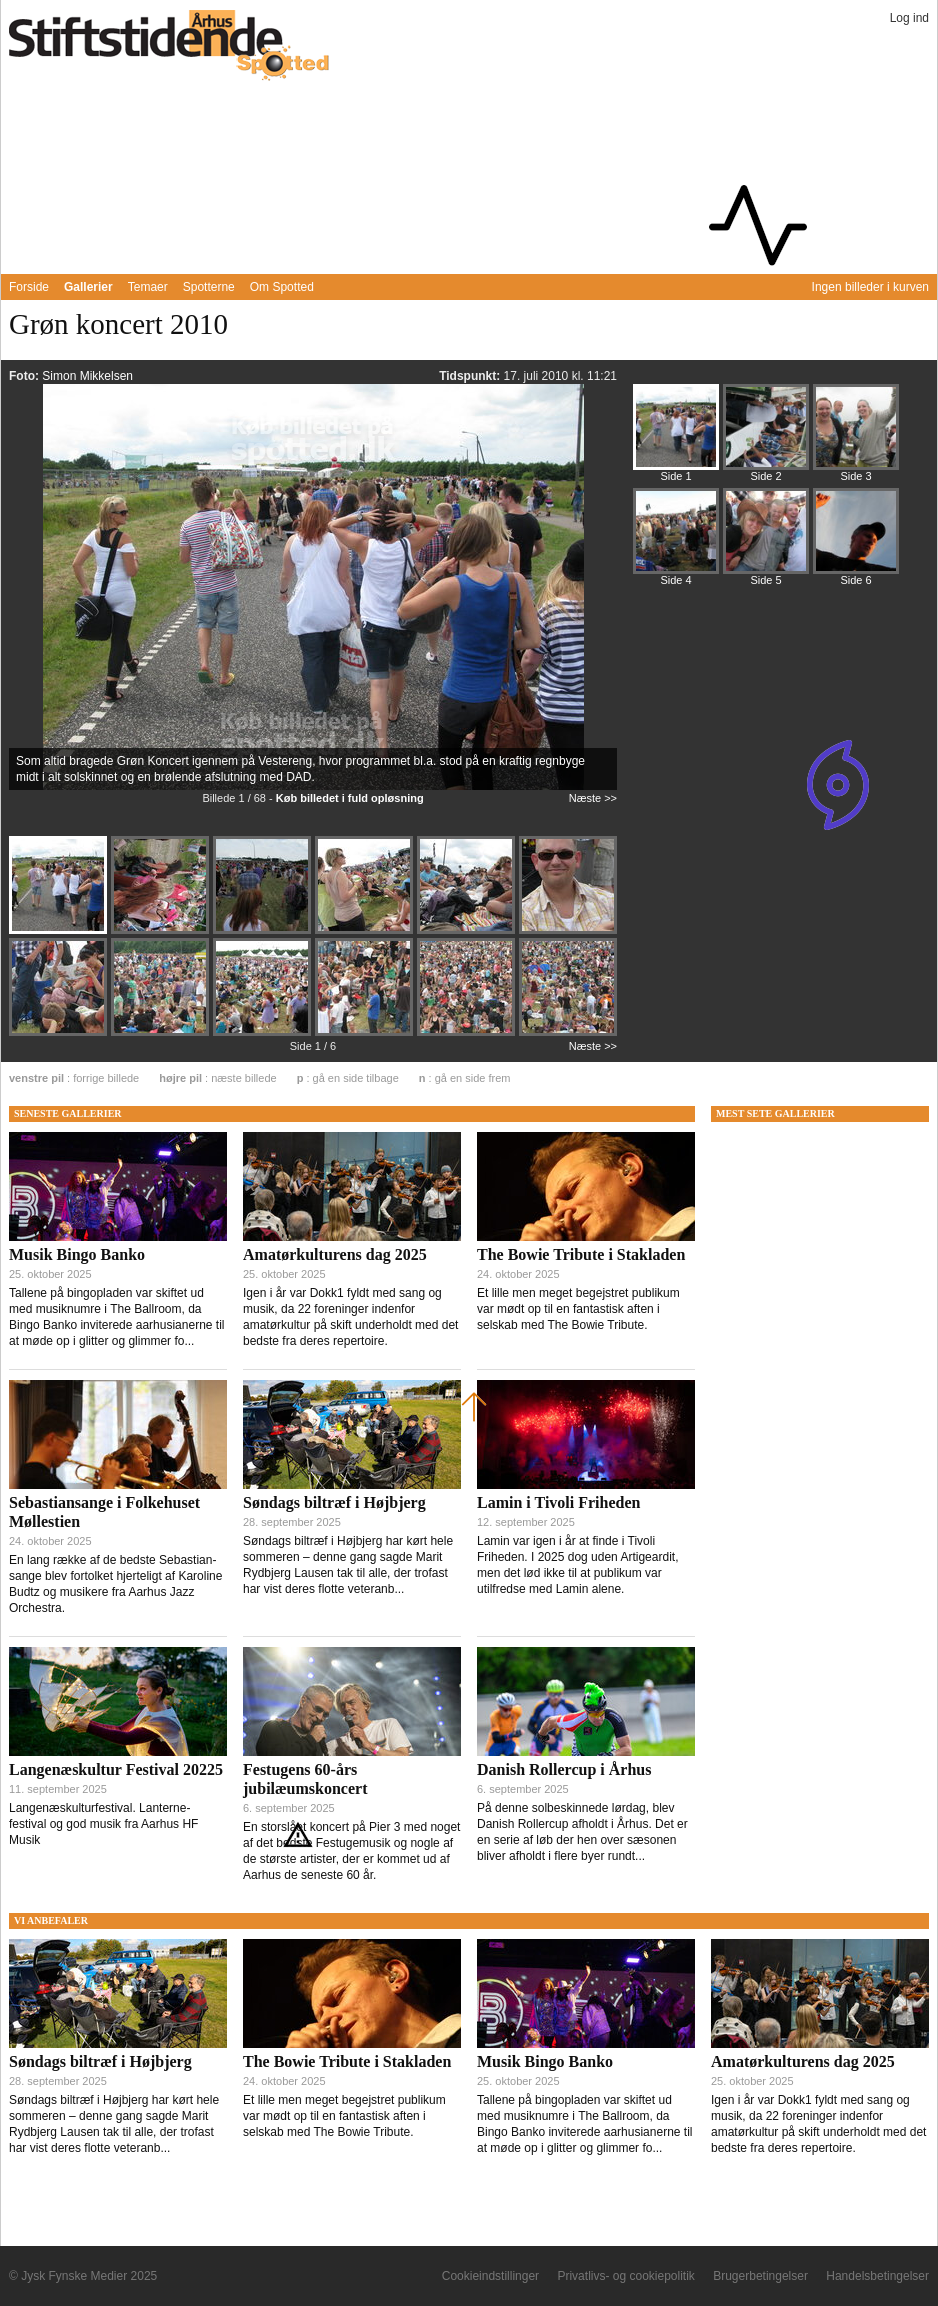  What do you see at coordinates (838, 785) in the screenshot?
I see `indicates hurricane or tropical storm warning` at bounding box center [838, 785].